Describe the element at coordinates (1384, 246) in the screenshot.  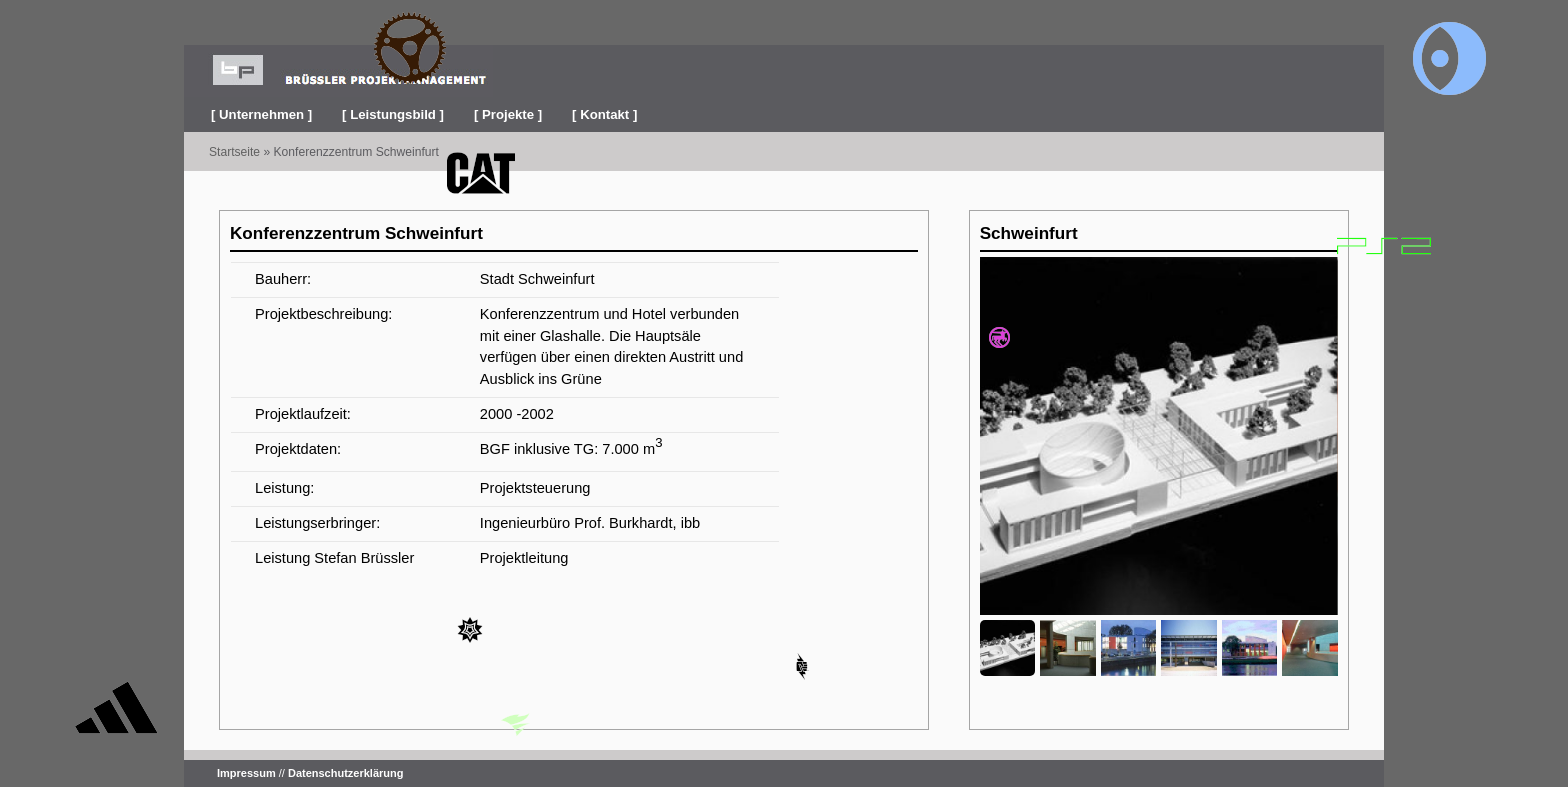
I see `playstation 2 brand logo` at that location.